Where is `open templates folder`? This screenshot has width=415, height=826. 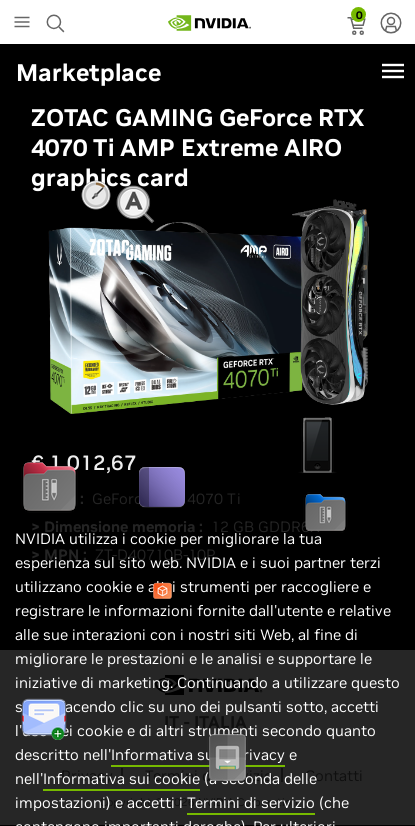
open templates folder is located at coordinates (325, 512).